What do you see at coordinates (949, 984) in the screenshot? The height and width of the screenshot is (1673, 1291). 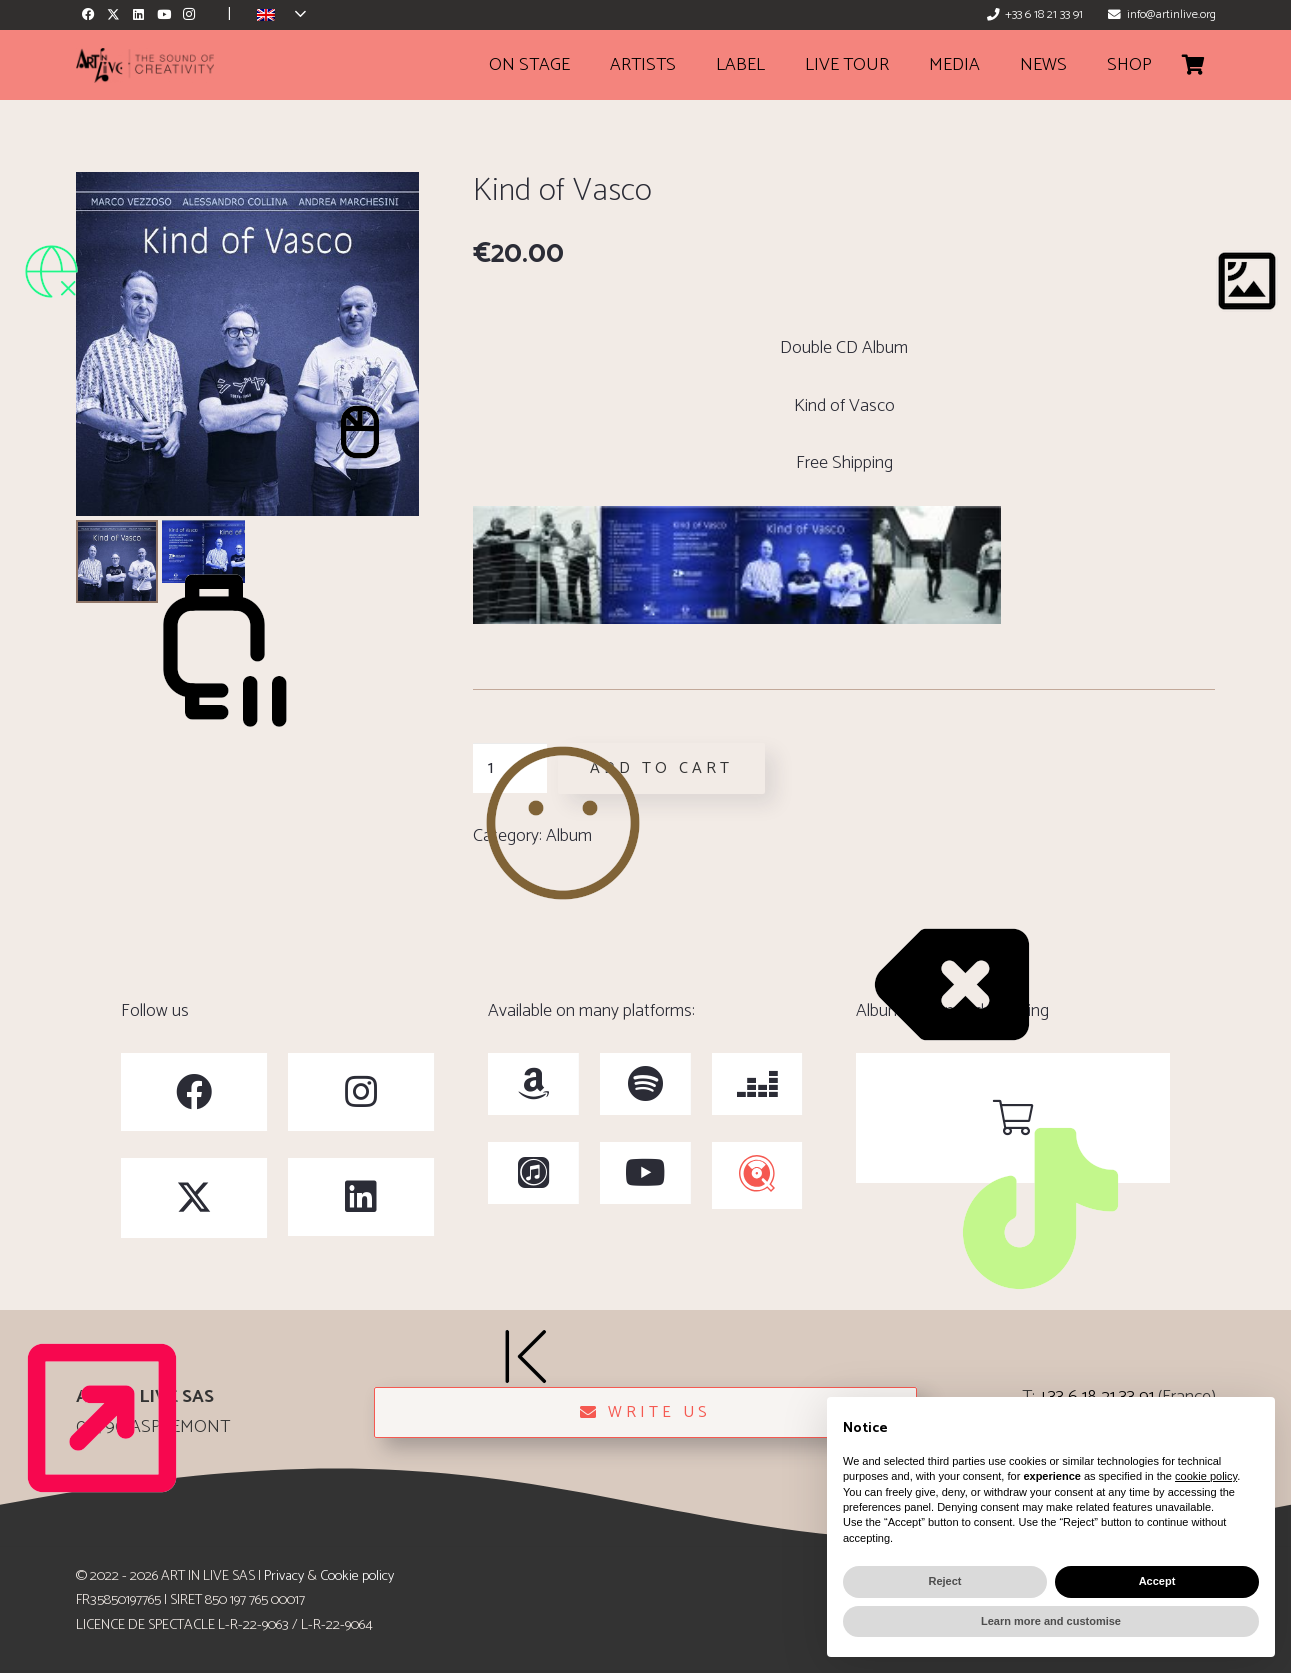 I see `delete the previous character` at bounding box center [949, 984].